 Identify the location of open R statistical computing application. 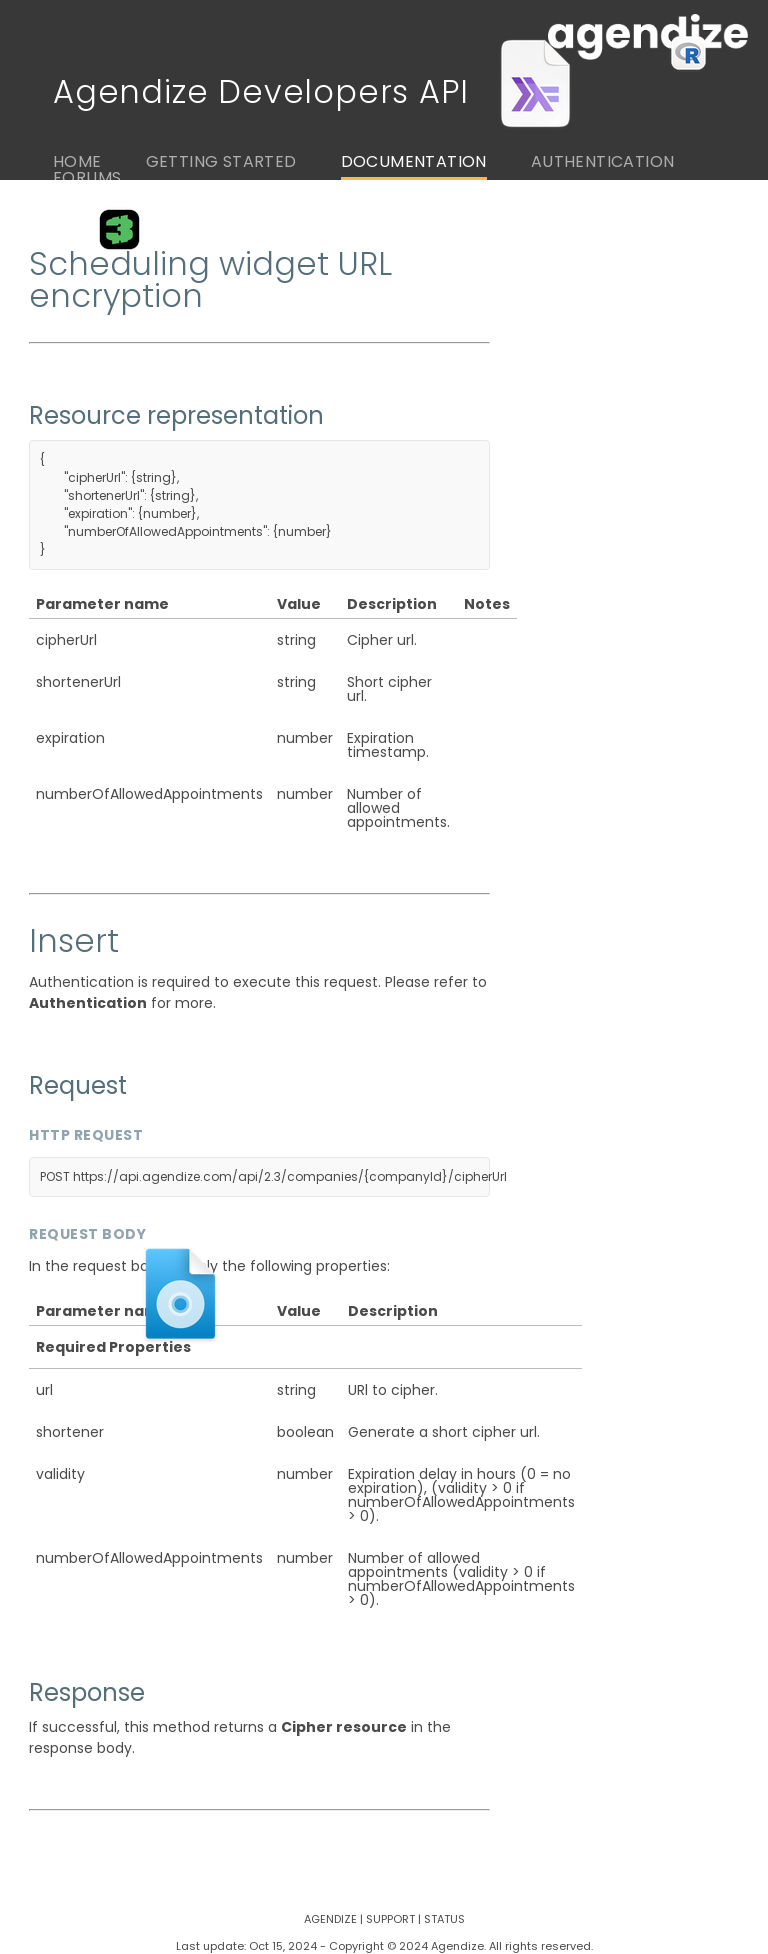
(688, 53).